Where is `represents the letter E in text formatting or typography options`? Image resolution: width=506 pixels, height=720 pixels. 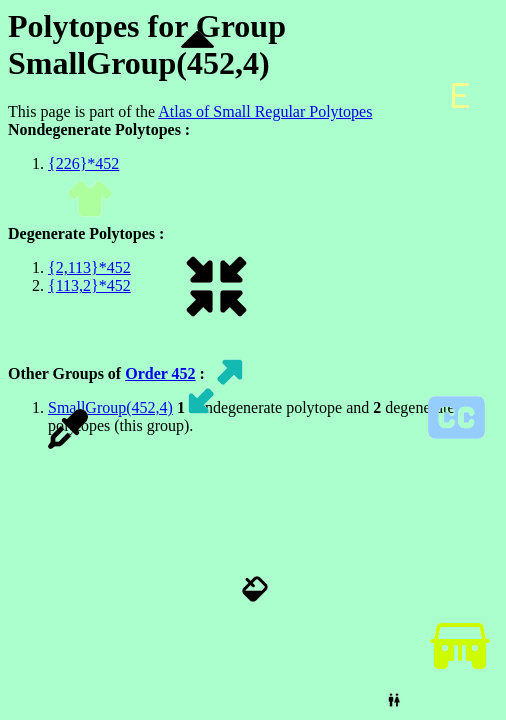 represents the letter E in text formatting or typography options is located at coordinates (460, 95).